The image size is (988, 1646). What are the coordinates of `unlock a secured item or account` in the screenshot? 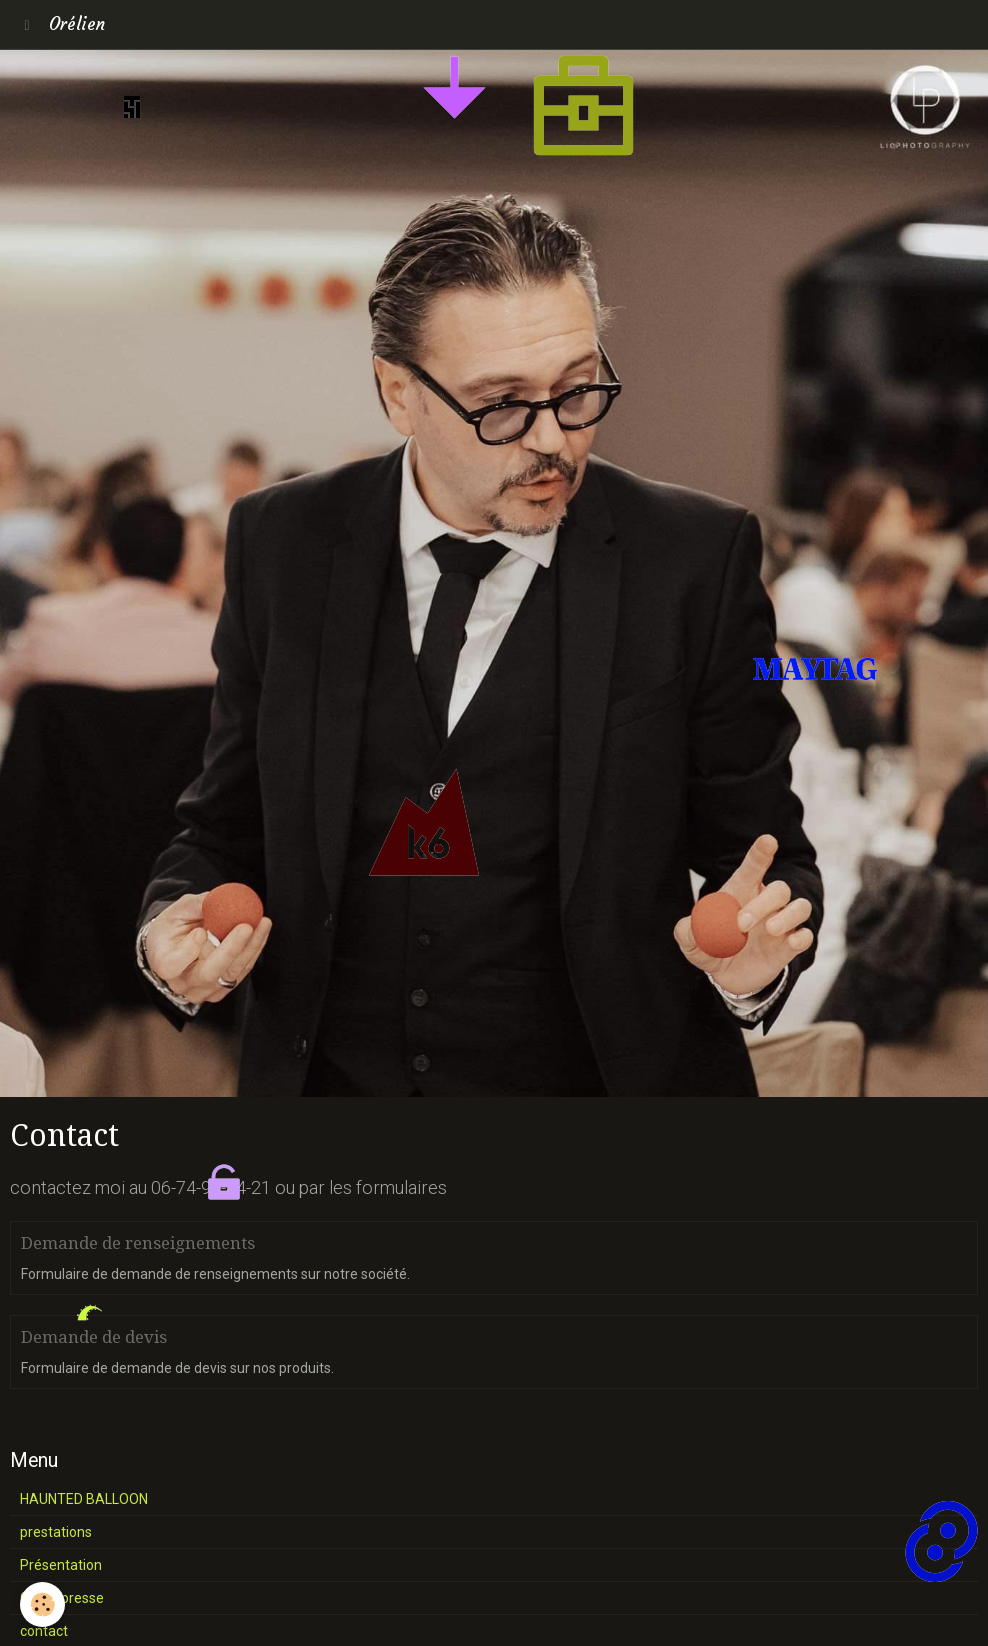 It's located at (224, 1182).